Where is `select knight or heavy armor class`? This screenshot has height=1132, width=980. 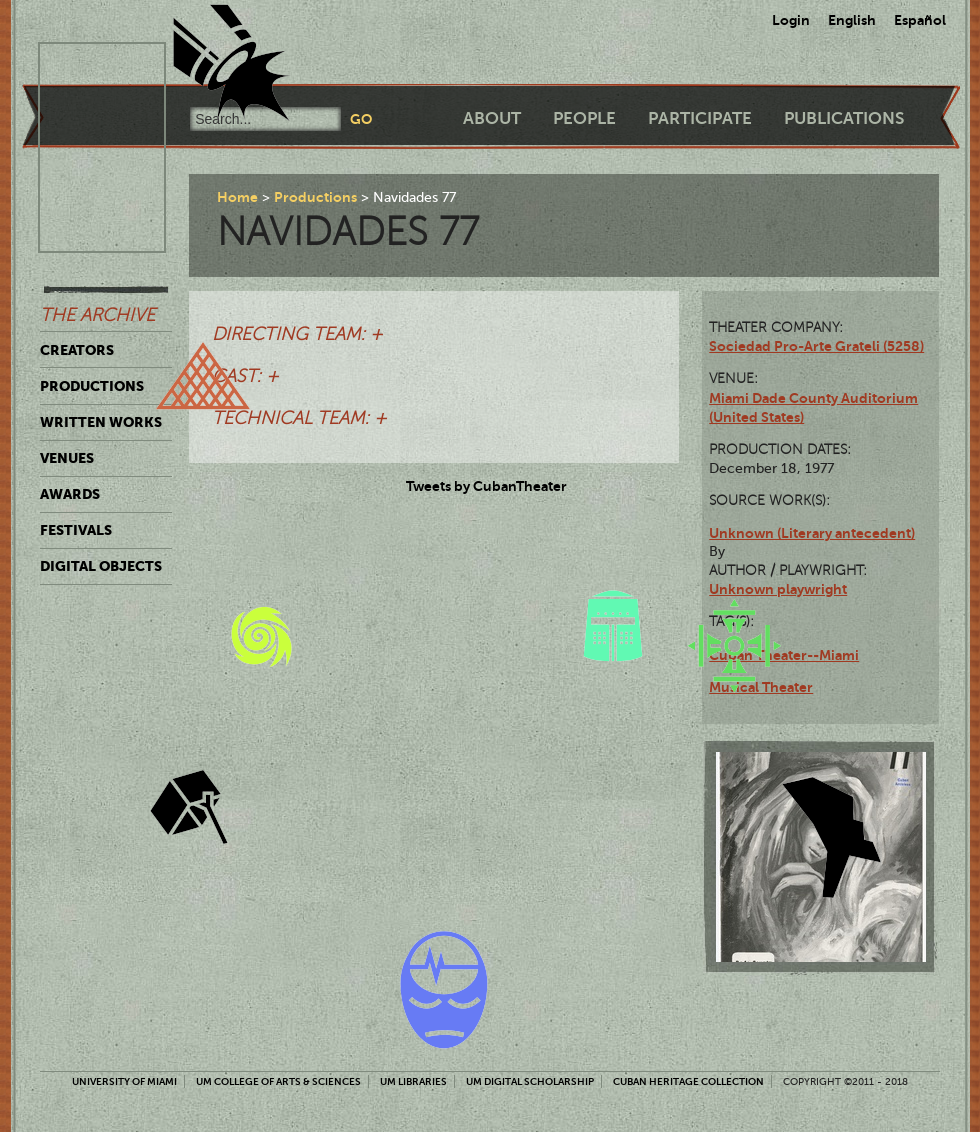 select knight or heavy armor class is located at coordinates (613, 627).